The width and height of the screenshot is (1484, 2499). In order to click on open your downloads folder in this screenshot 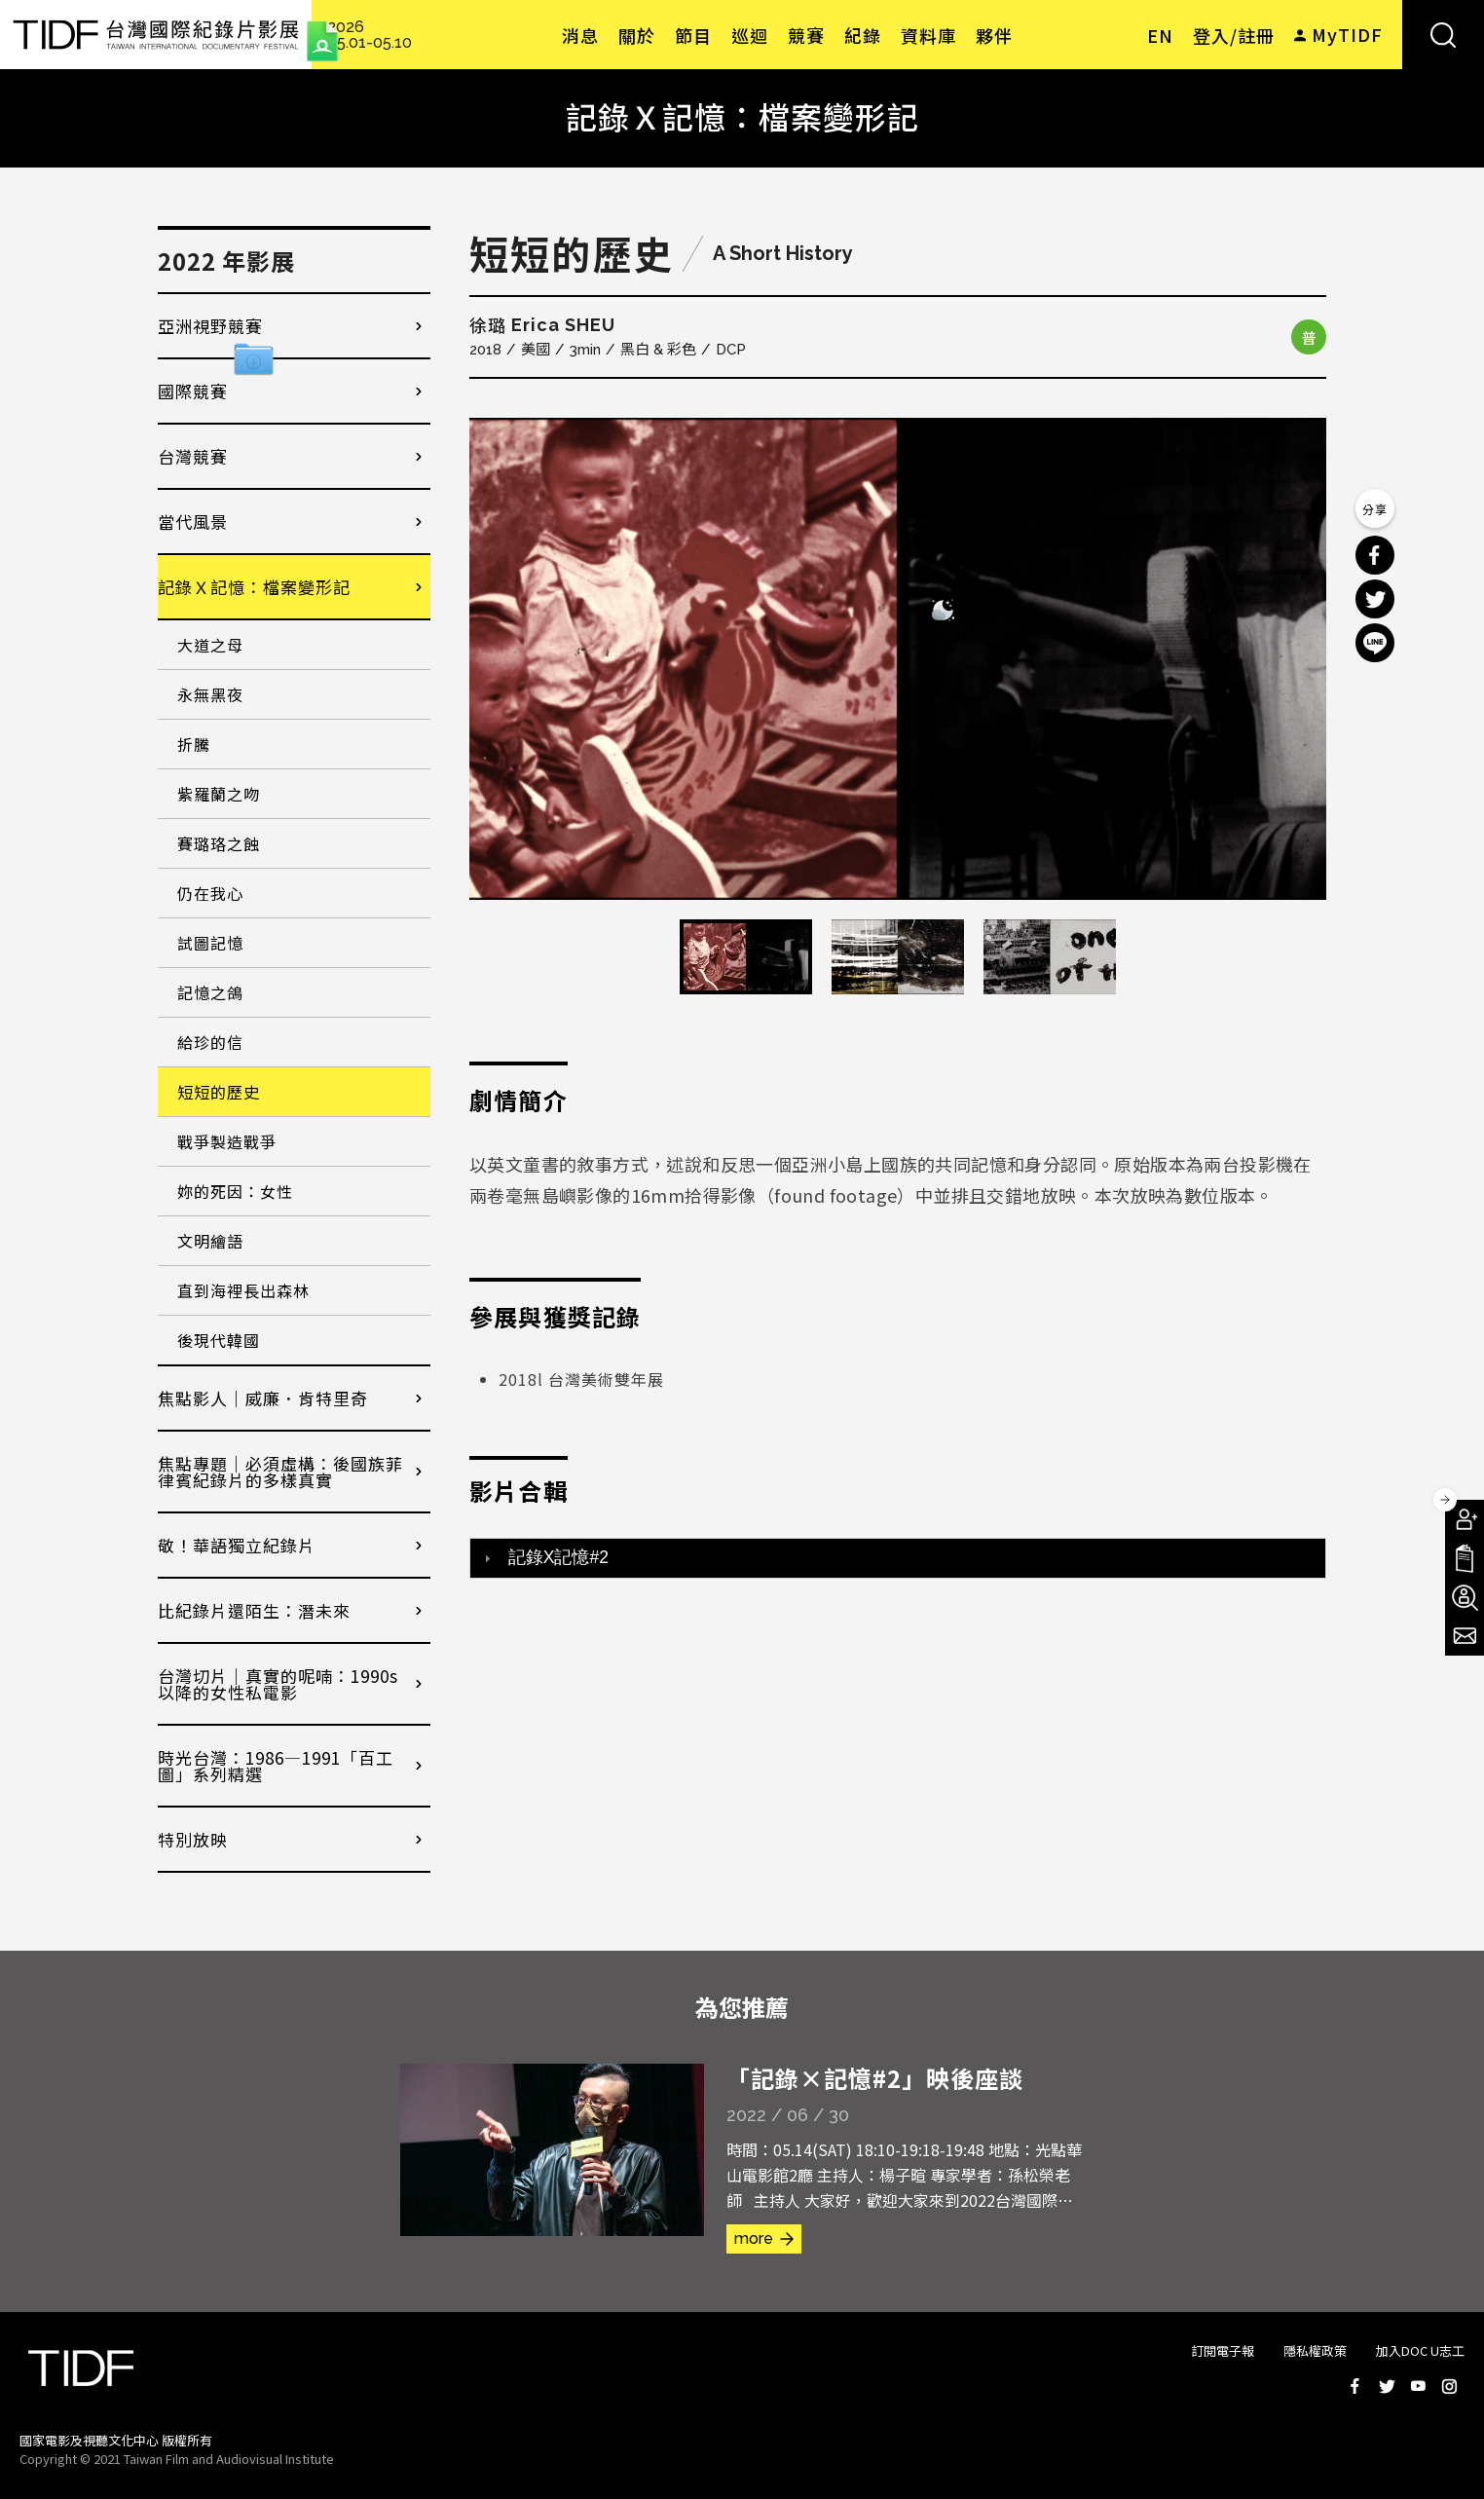, I will do `click(253, 358)`.